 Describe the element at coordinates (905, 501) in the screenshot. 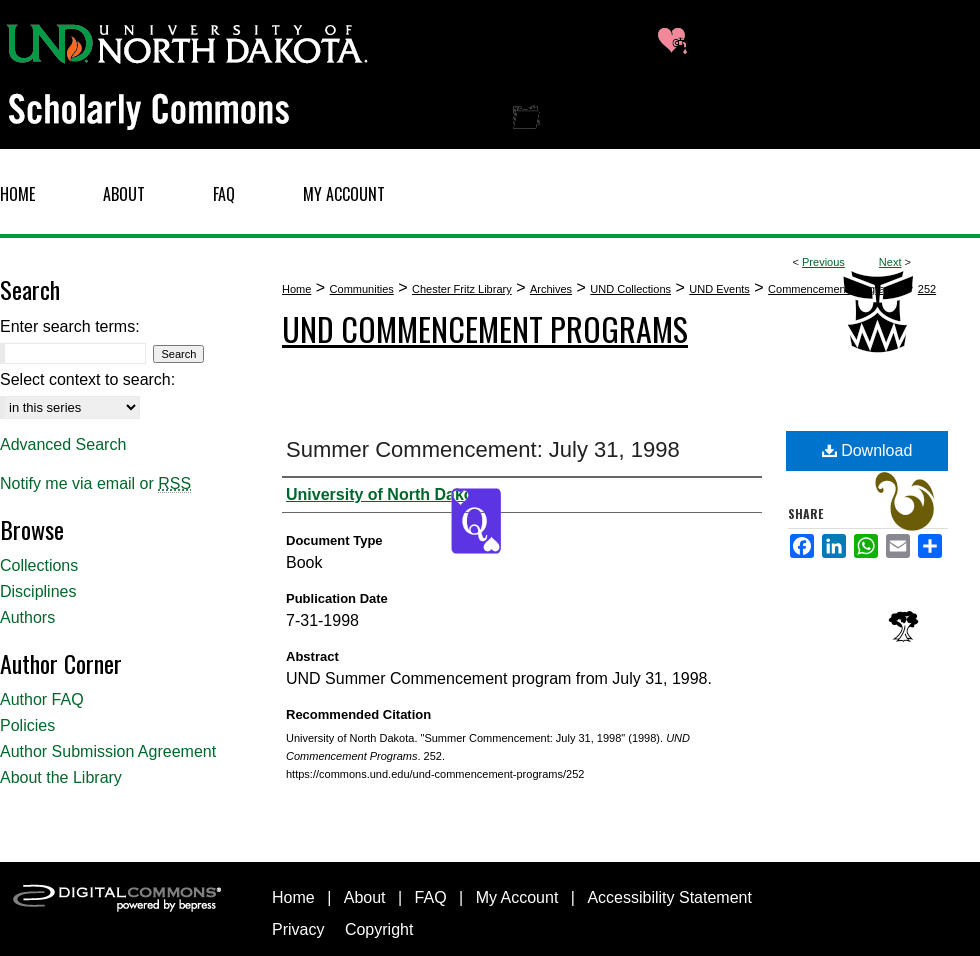

I see `indicates a fire or flame effect in a game` at that location.